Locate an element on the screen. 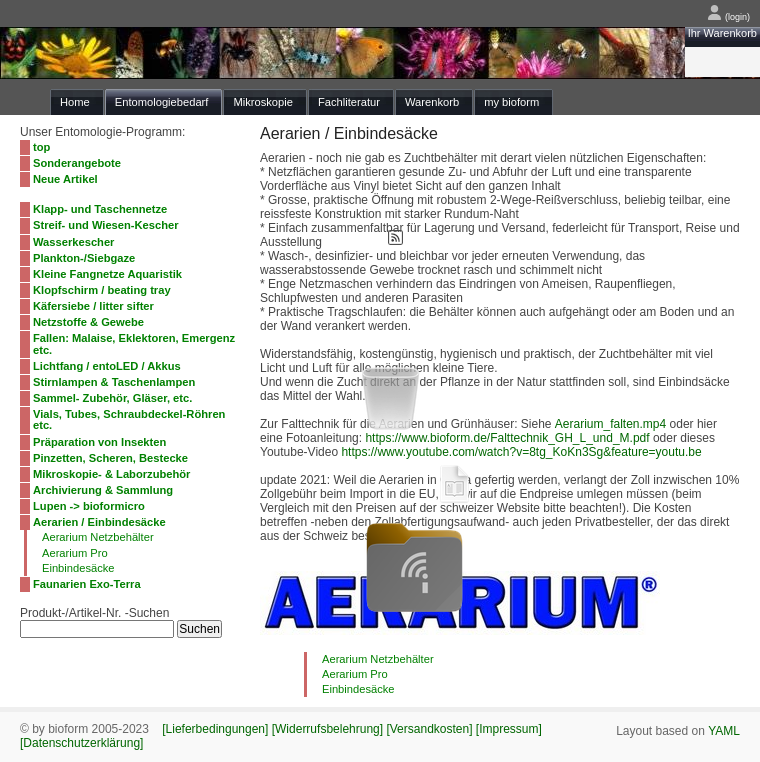  open insync cloud sync folder is located at coordinates (414, 567).